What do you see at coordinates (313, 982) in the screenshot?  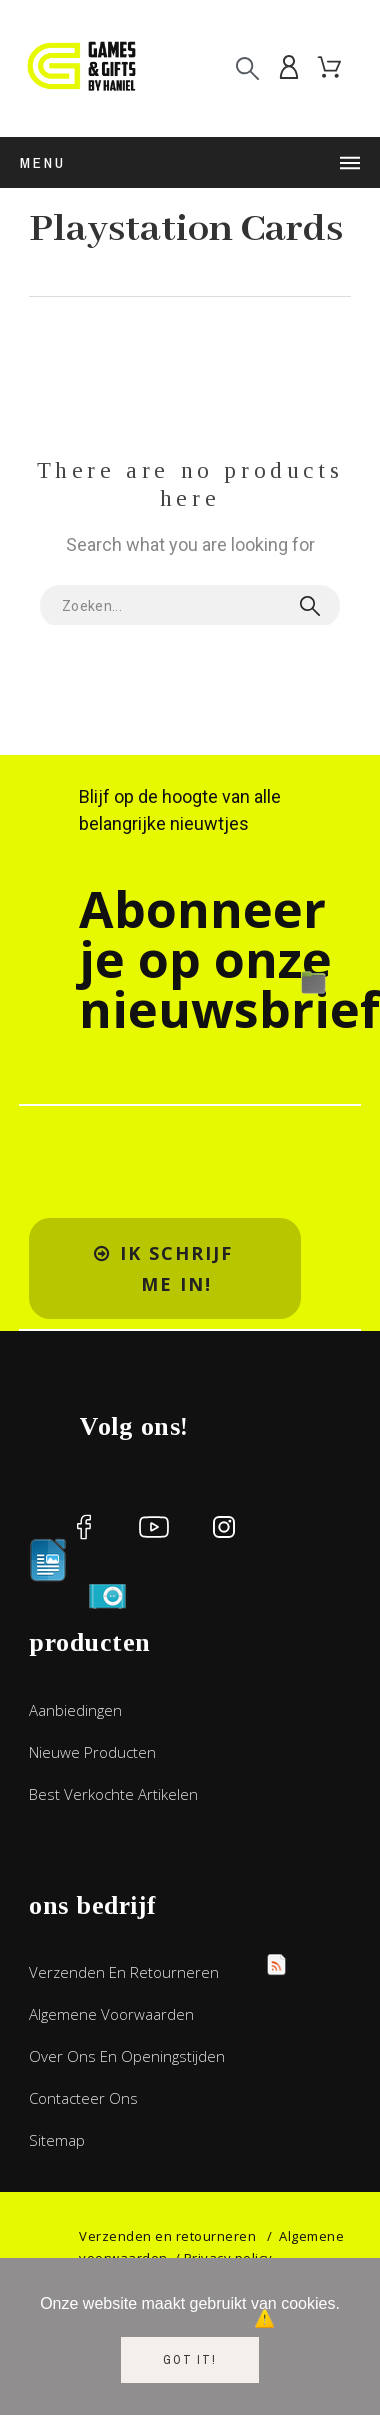 I see `open a folder or directory` at bounding box center [313, 982].